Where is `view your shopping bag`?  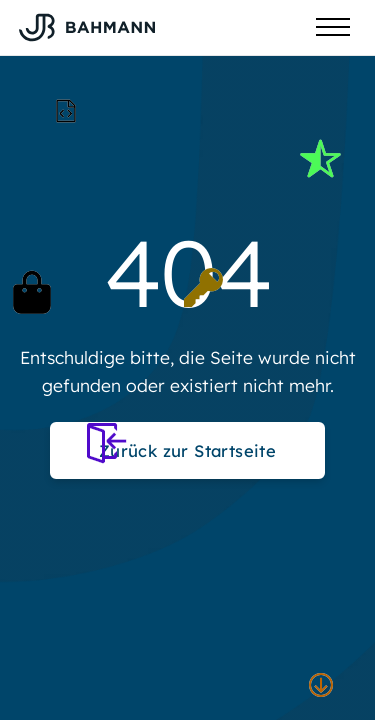
view your shopping bag is located at coordinates (32, 295).